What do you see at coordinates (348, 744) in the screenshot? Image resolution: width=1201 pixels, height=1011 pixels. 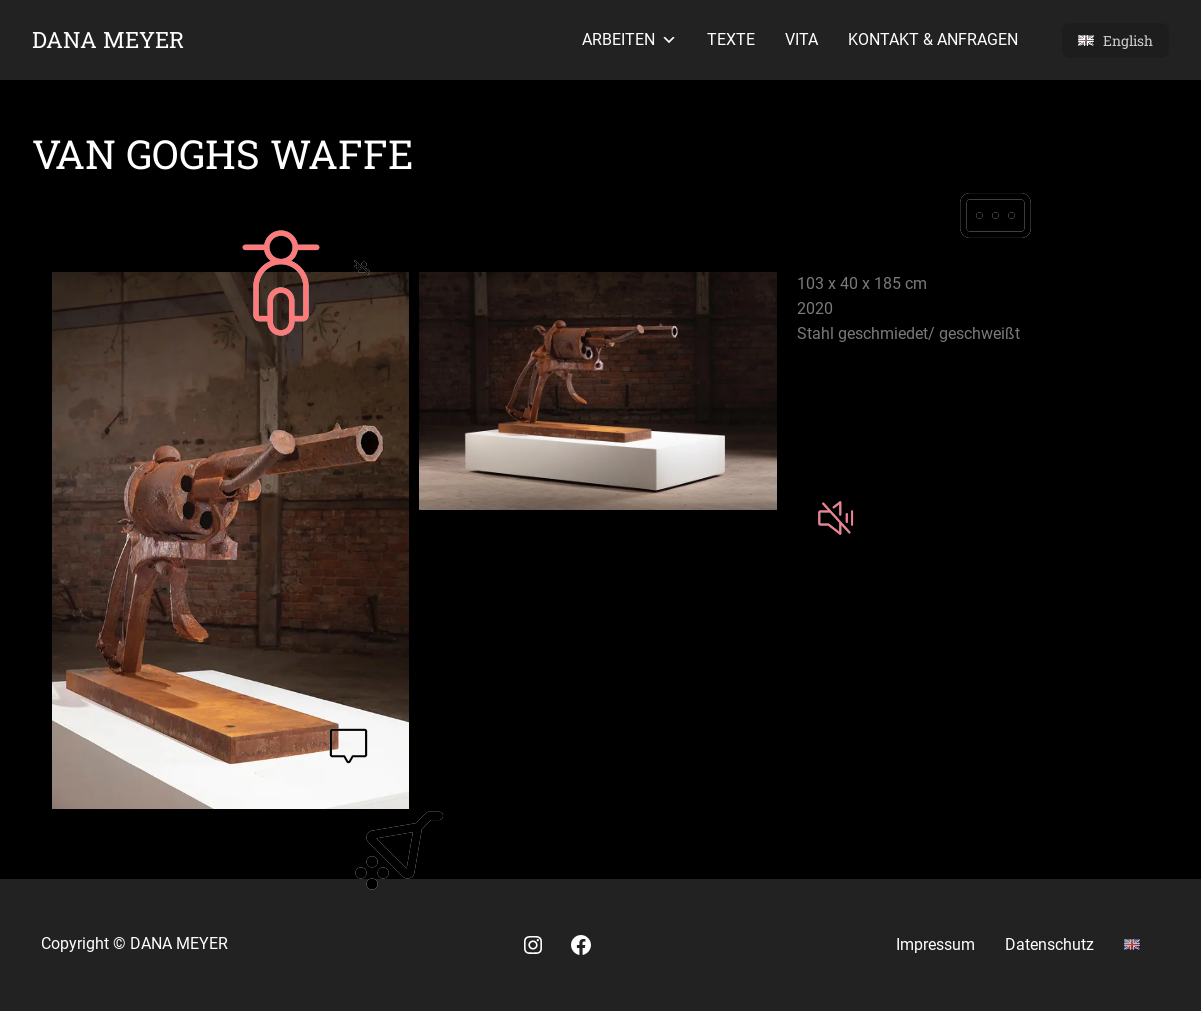 I see `open chat or messaging` at bounding box center [348, 744].